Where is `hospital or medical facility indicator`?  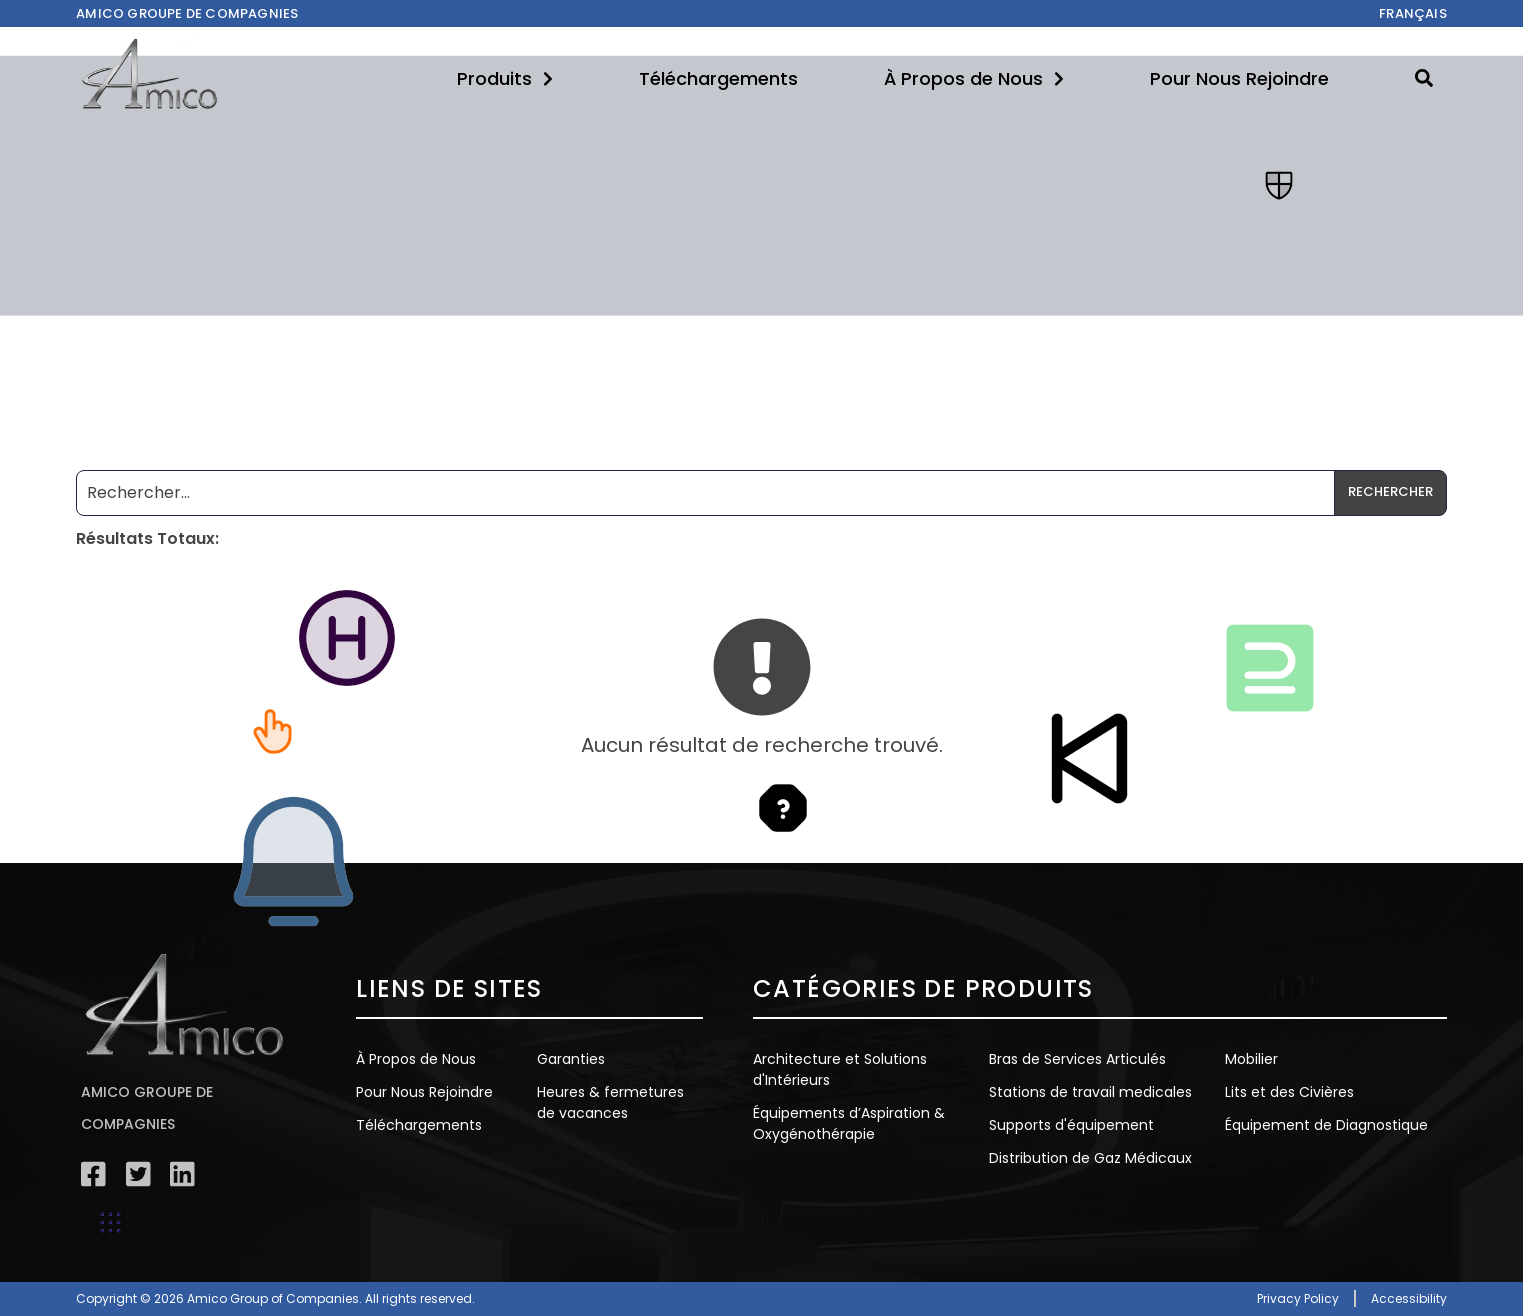 hospital or medical facility indicator is located at coordinates (347, 638).